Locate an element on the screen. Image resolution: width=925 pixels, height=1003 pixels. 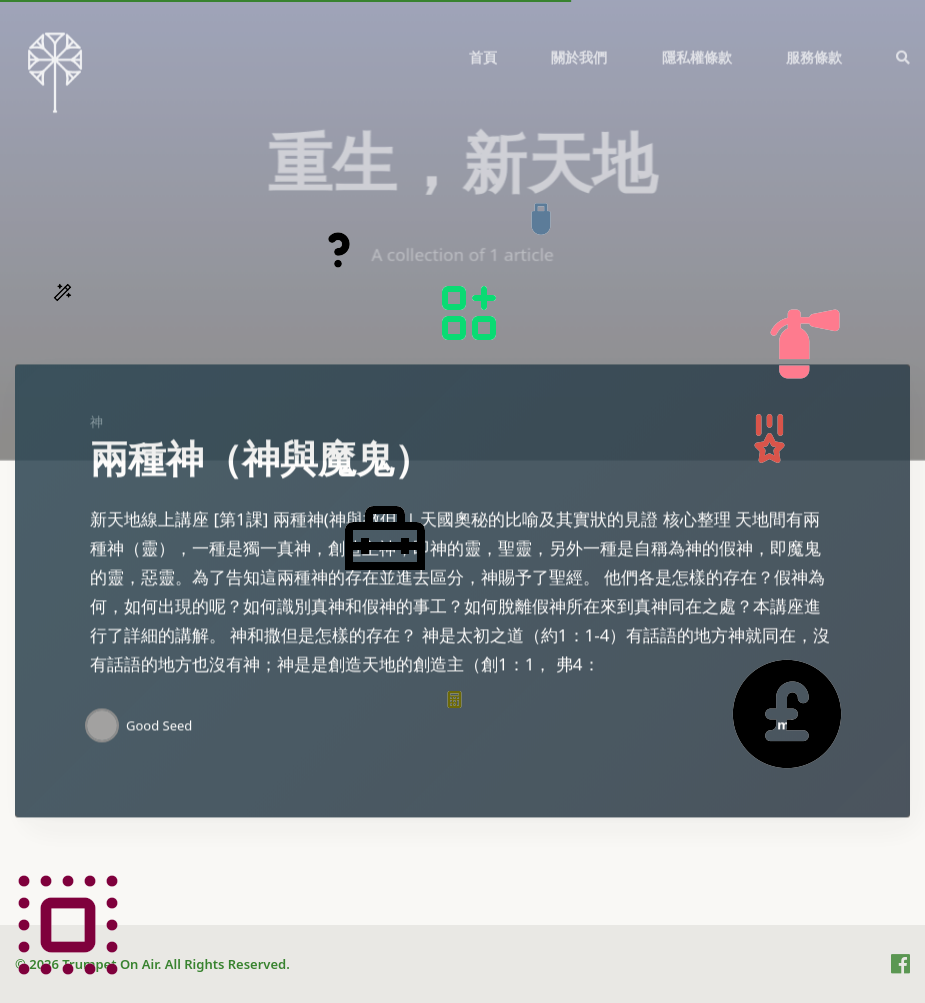
apply magic or auto-enhance effects is located at coordinates (62, 292).